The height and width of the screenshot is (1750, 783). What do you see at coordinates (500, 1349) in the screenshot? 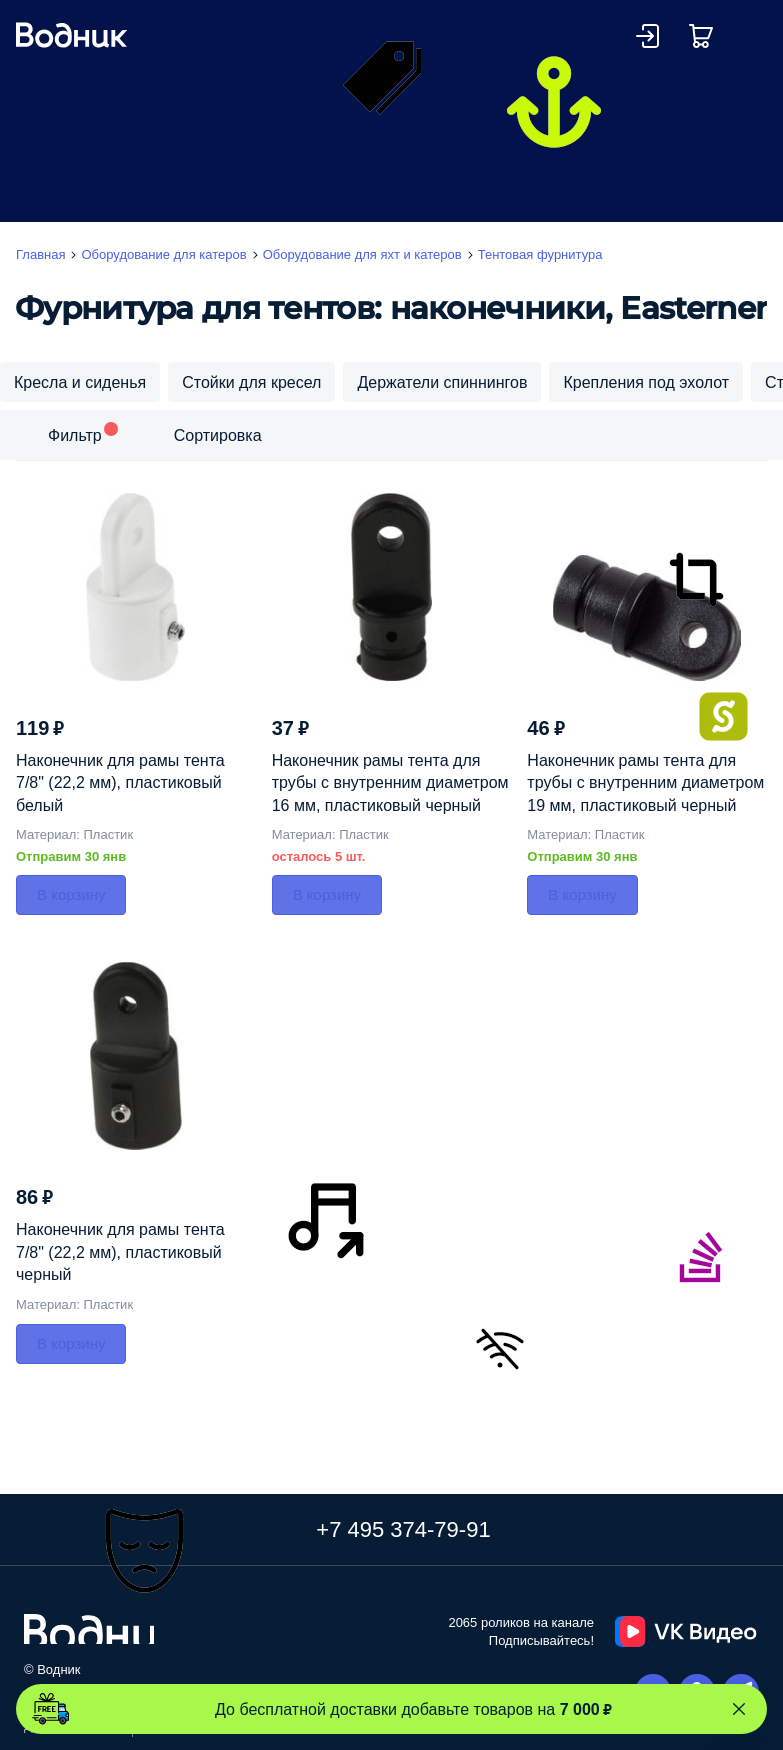
I see `indicates no wifi connection available` at bounding box center [500, 1349].